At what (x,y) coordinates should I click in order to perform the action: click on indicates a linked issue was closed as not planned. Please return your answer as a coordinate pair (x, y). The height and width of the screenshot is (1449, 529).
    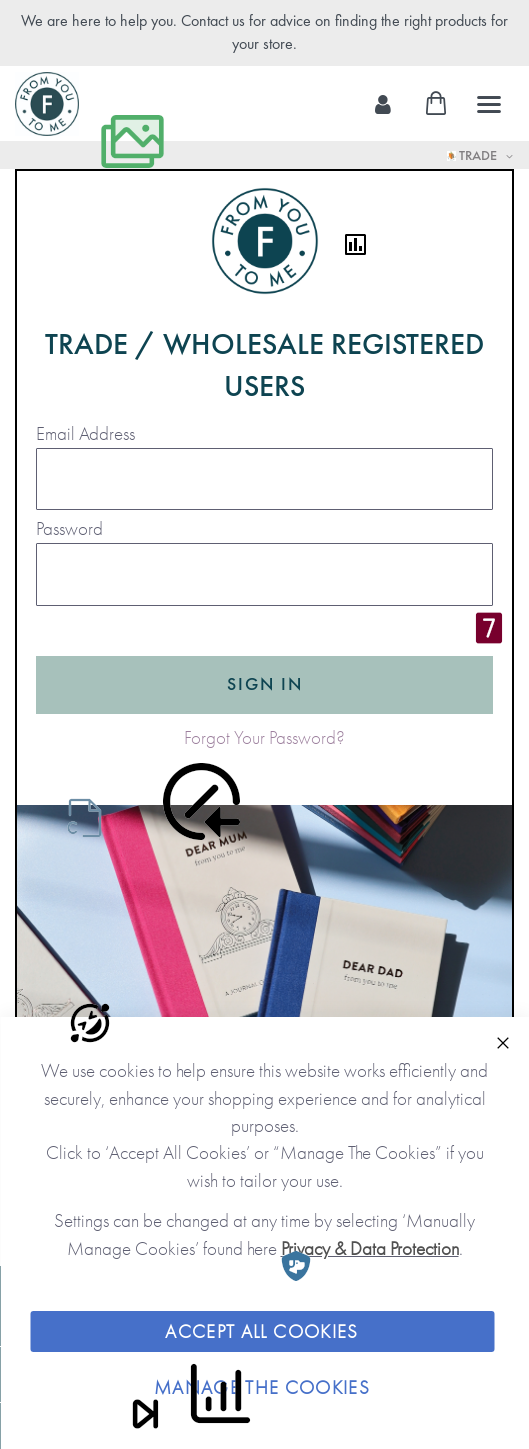
    Looking at the image, I should click on (201, 801).